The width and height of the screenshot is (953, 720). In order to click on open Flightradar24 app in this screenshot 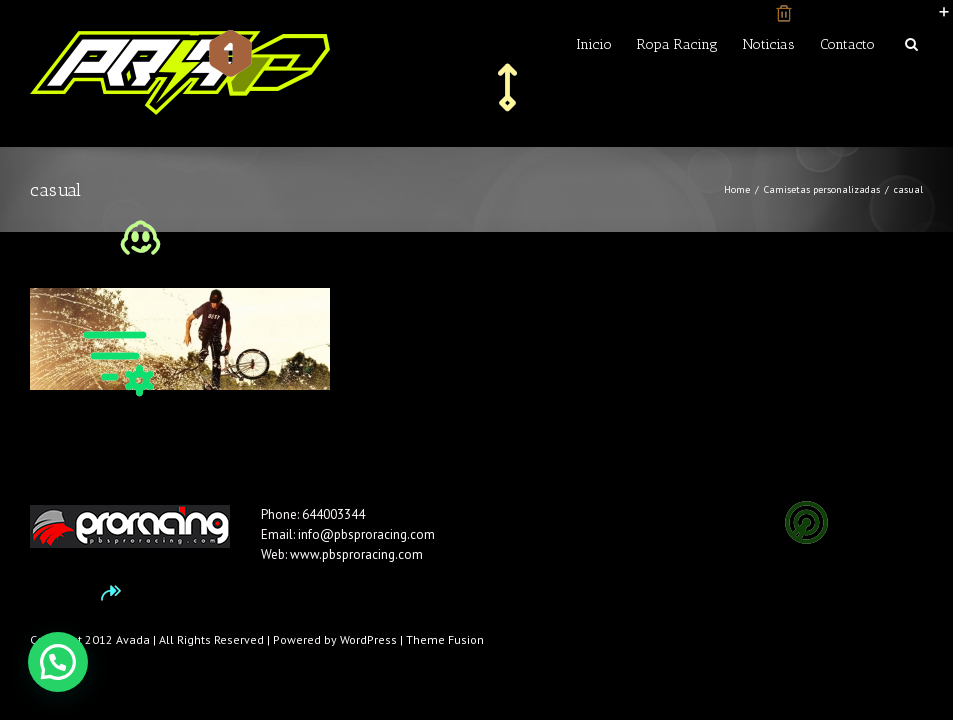, I will do `click(806, 522)`.